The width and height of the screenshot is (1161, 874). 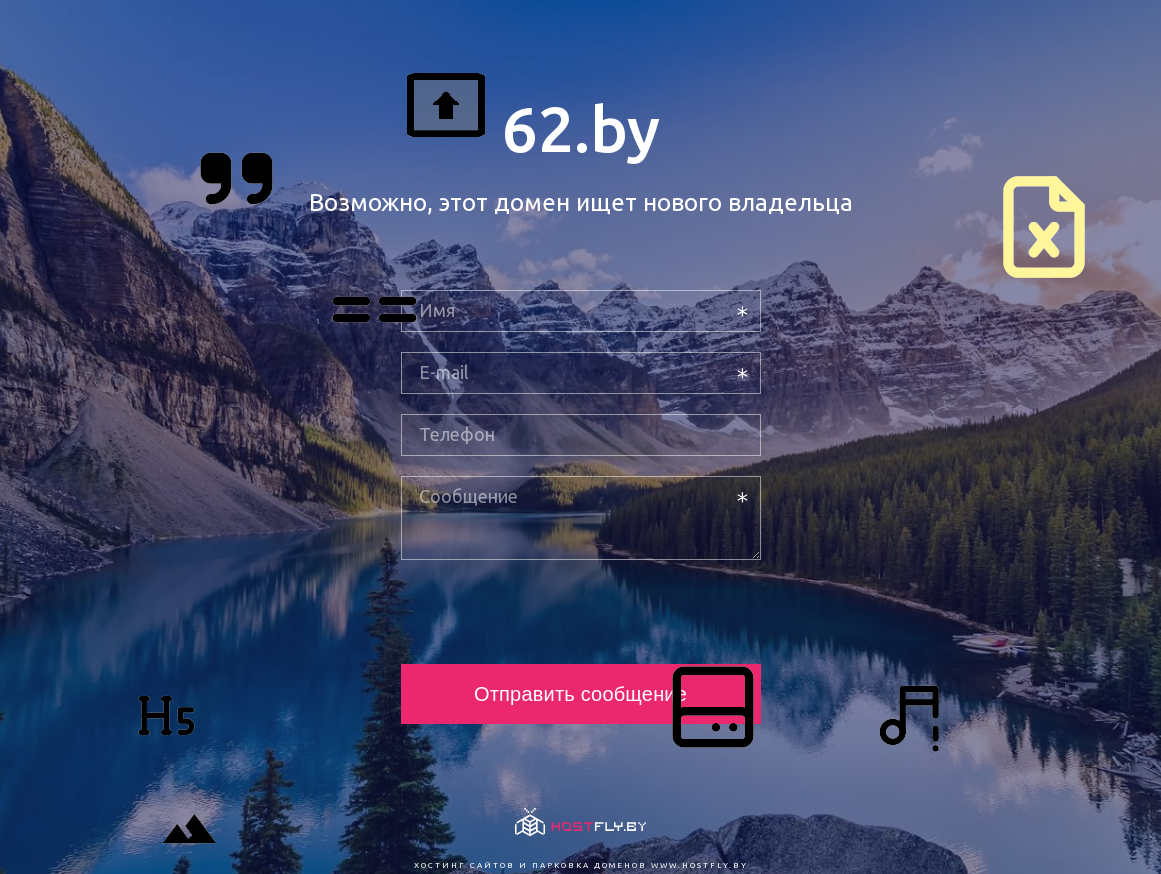 What do you see at coordinates (446, 105) in the screenshot?
I see `start screen sharing or presentation mode` at bounding box center [446, 105].